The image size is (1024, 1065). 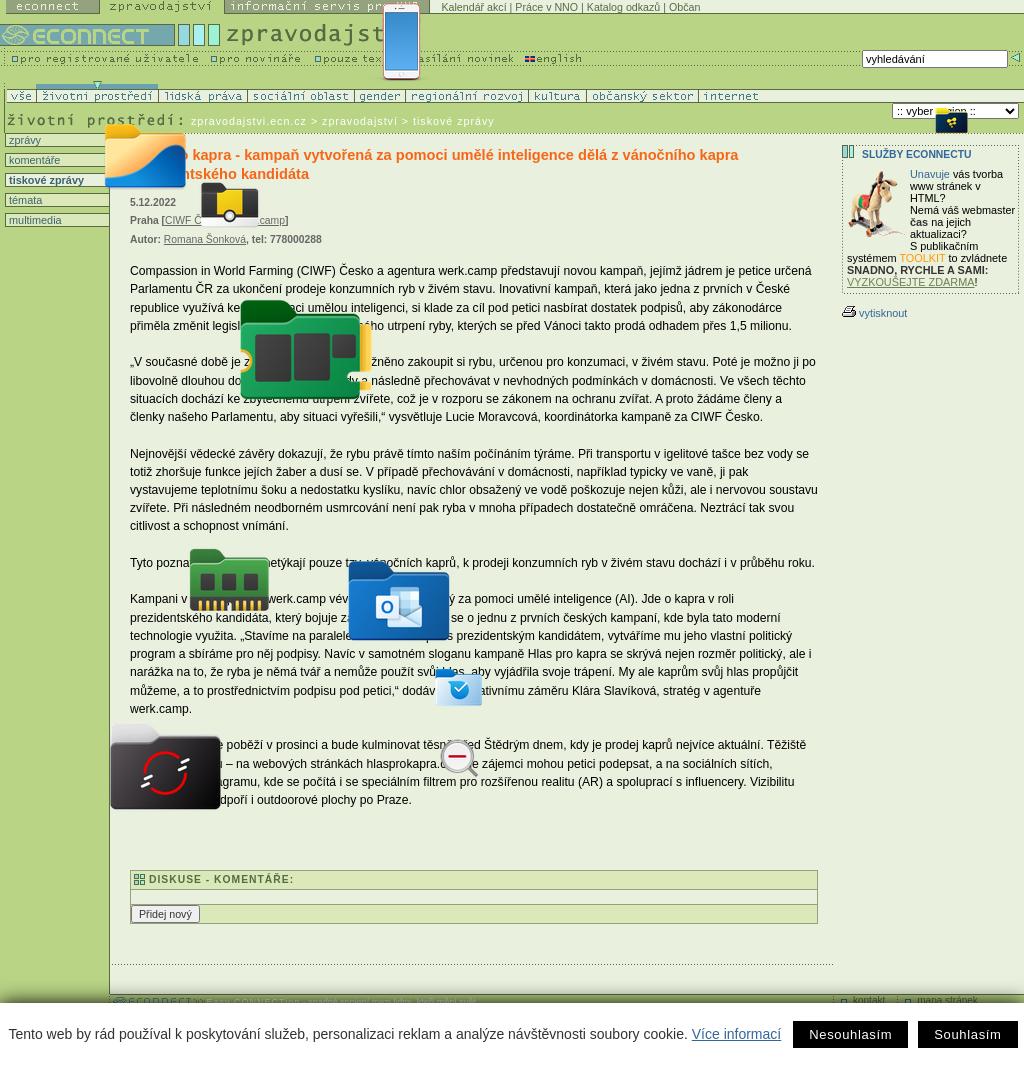 I want to click on open your files folder, so click(x=145, y=158).